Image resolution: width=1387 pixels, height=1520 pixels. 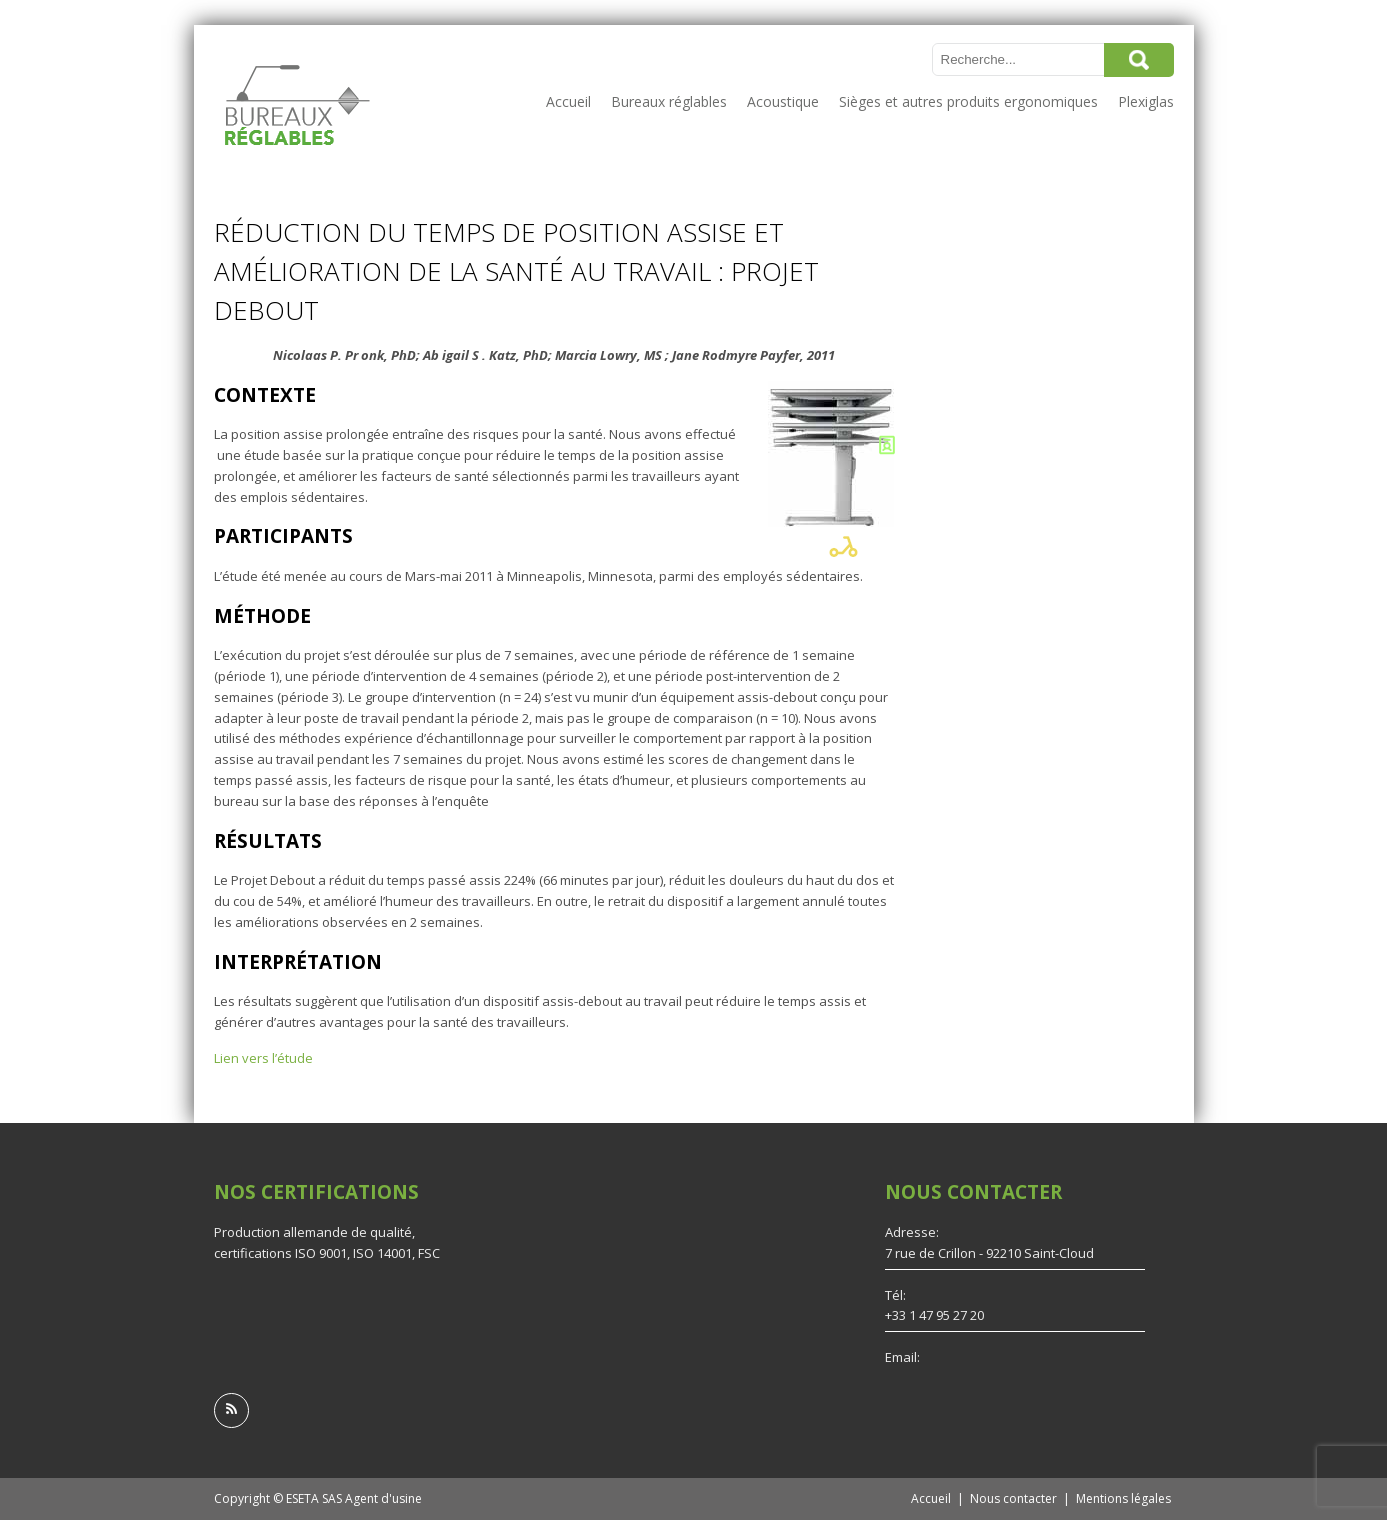 What do you see at coordinates (843, 547) in the screenshot?
I see `select scooter as transportation mode` at bounding box center [843, 547].